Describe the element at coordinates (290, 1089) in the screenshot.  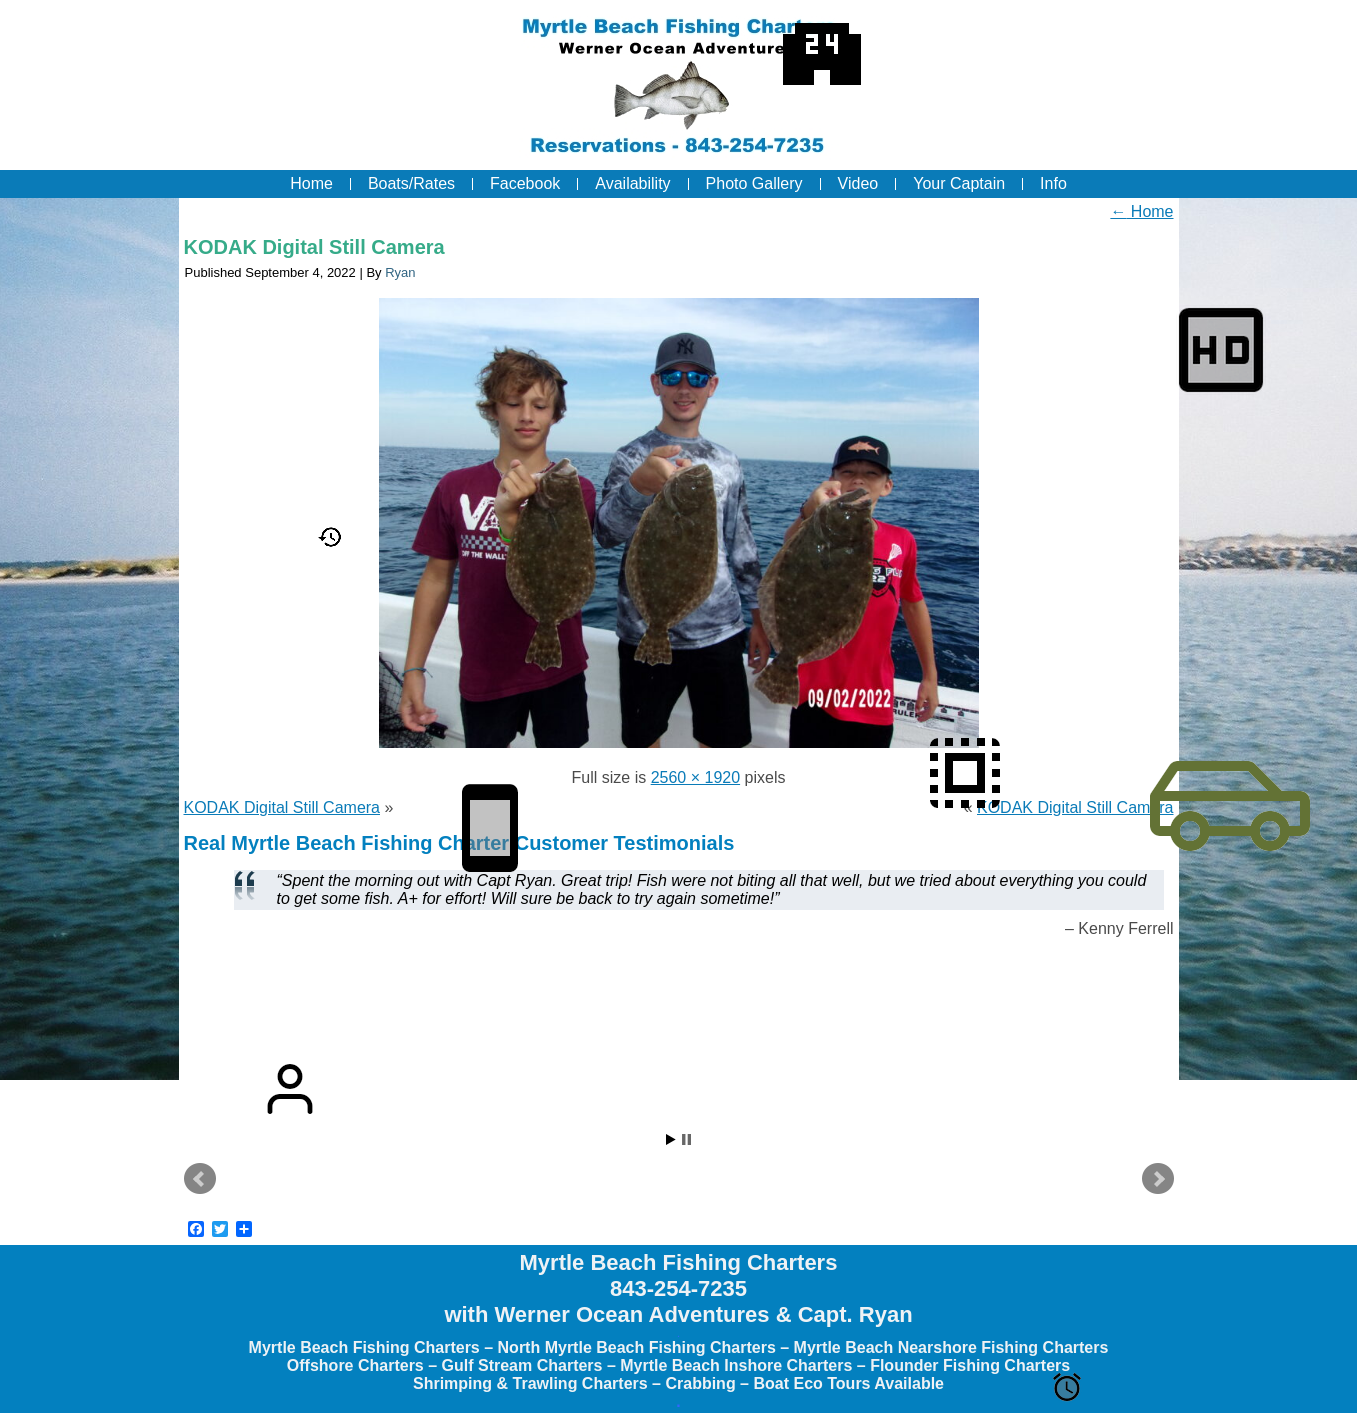
I see `view your profile` at that location.